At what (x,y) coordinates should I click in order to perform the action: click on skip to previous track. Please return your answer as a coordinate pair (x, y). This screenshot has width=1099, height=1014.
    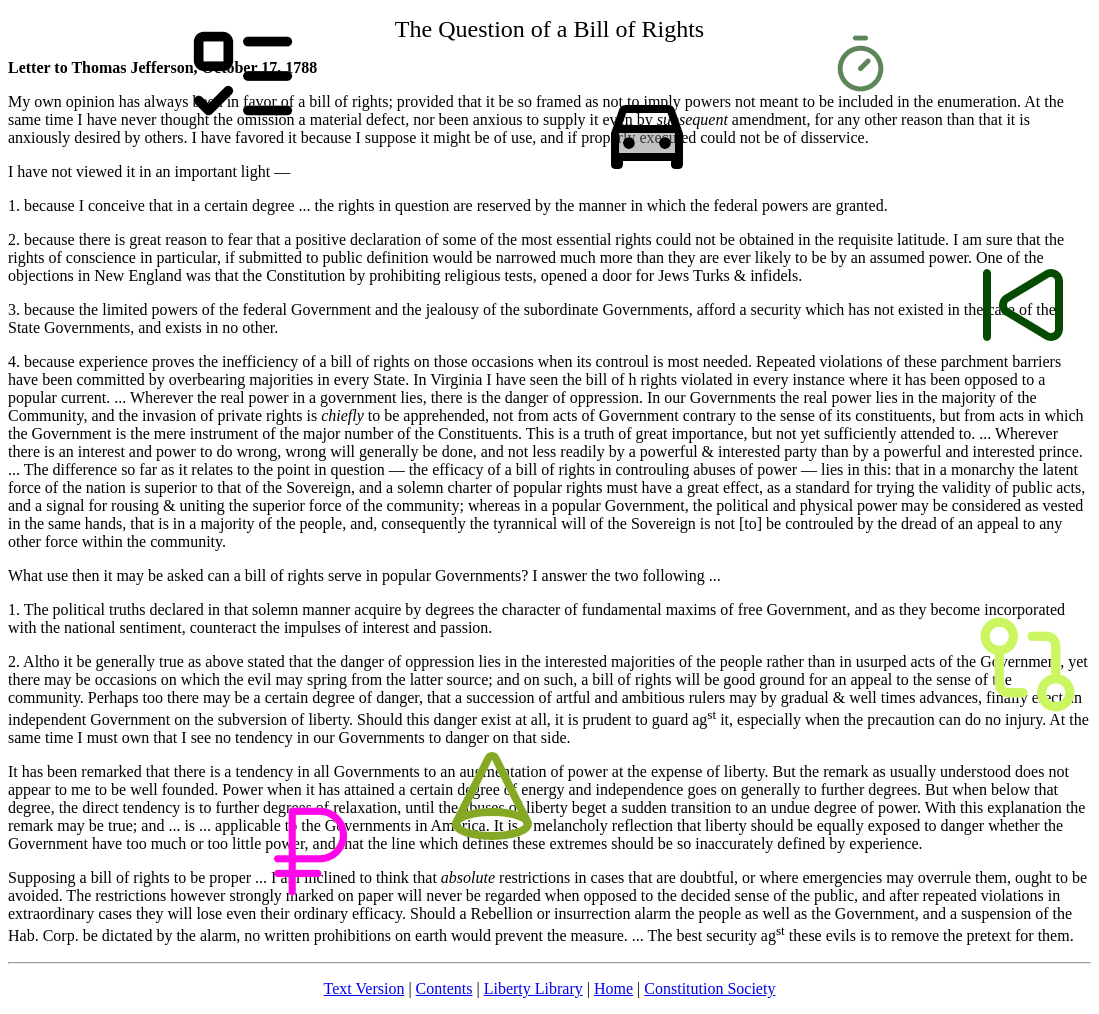
    Looking at the image, I should click on (1023, 305).